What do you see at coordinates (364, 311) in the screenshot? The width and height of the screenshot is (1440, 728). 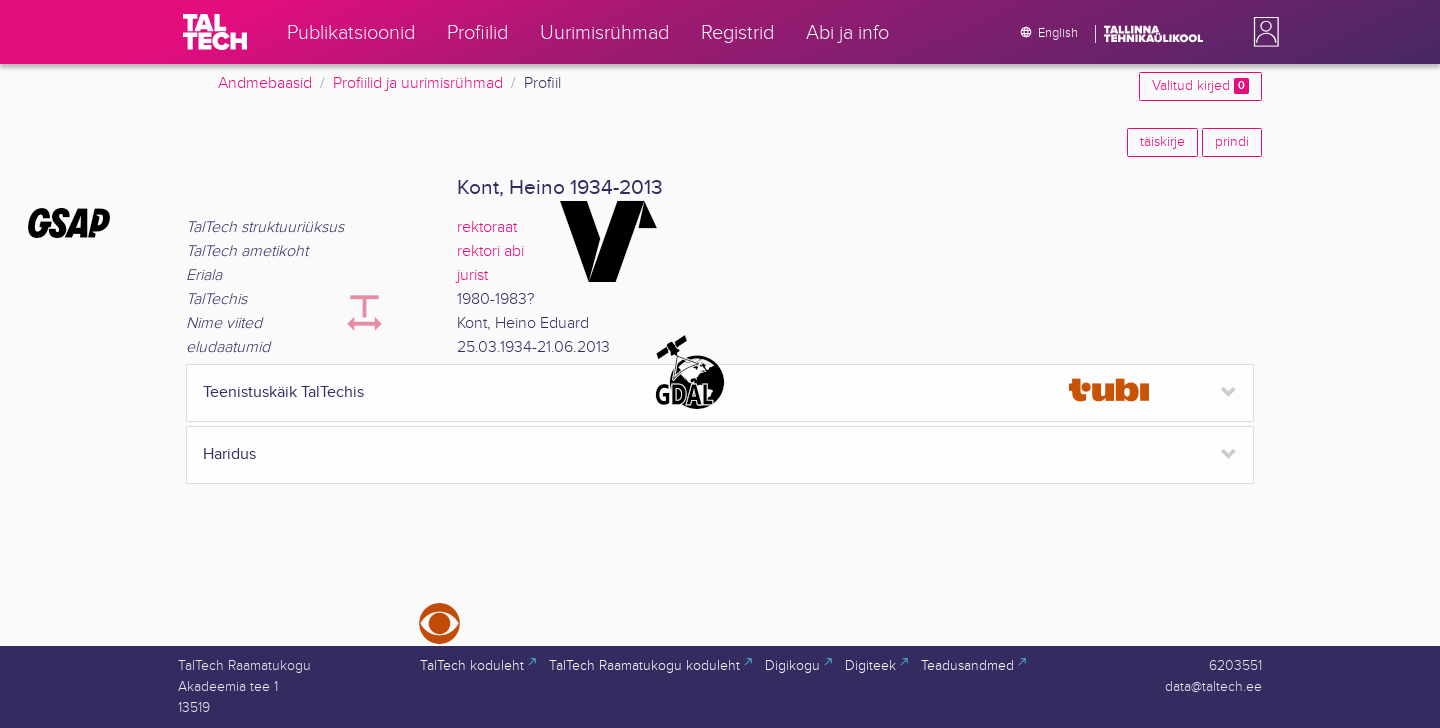 I see `adjust horizontal text spacing or letter tracking` at bounding box center [364, 311].